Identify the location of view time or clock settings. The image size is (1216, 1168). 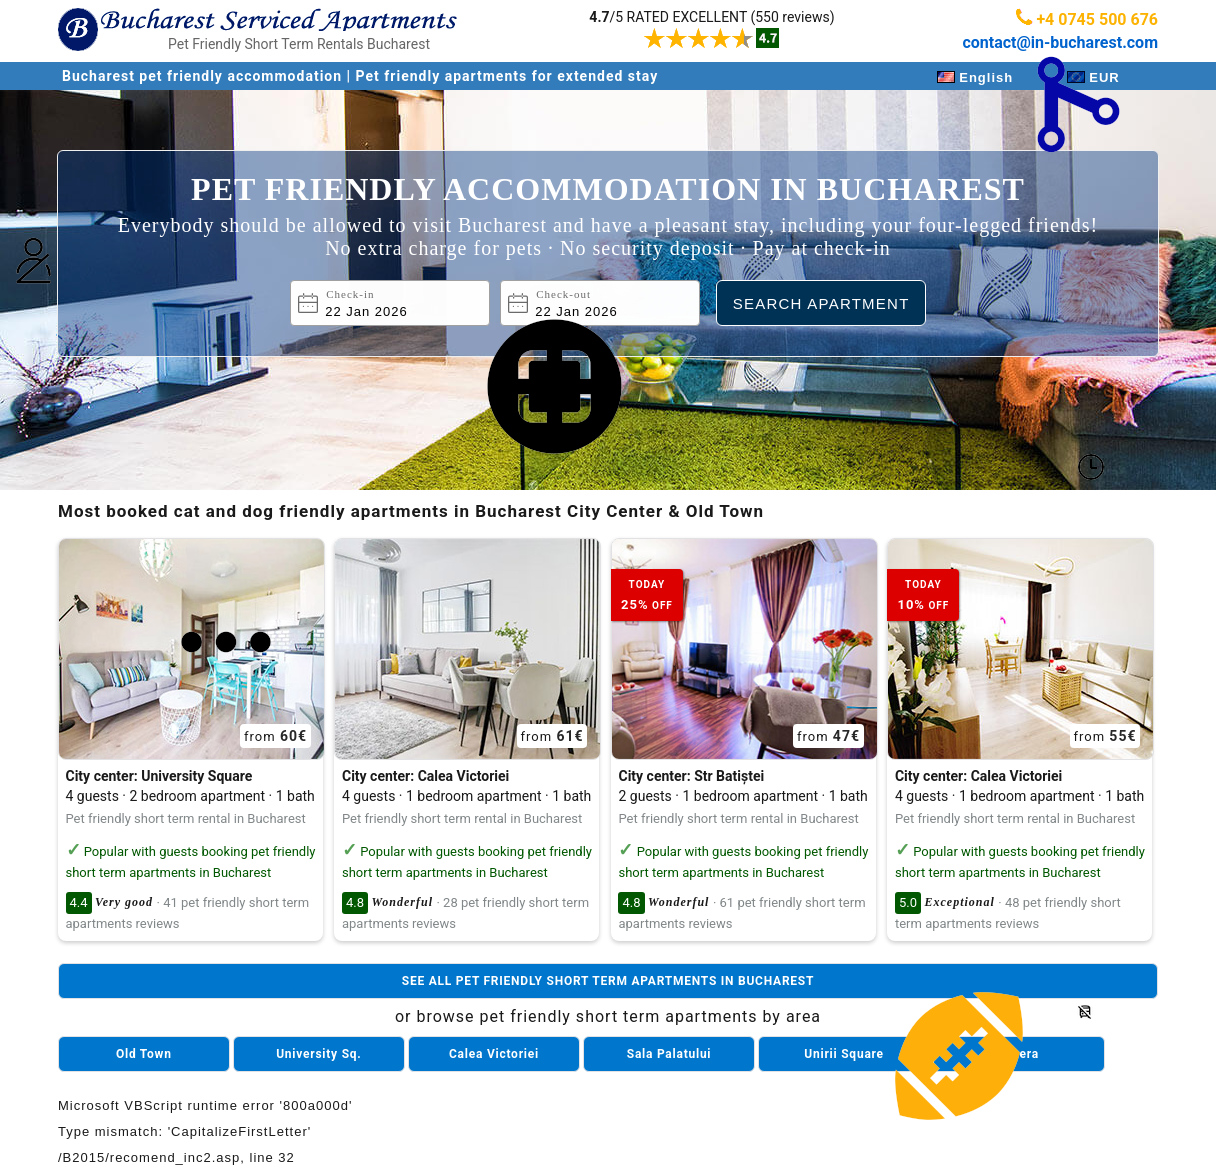
(1091, 467).